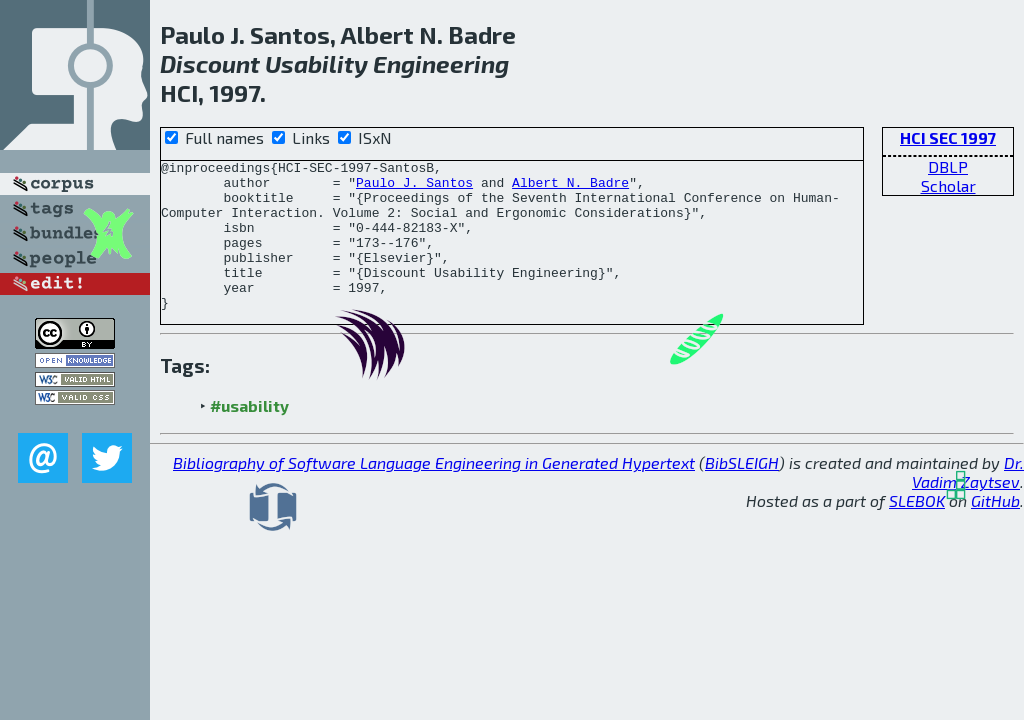 Image resolution: width=1024 pixels, height=720 pixels. What do you see at coordinates (108, 233) in the screenshot?
I see `select animal hide material or resource` at bounding box center [108, 233].